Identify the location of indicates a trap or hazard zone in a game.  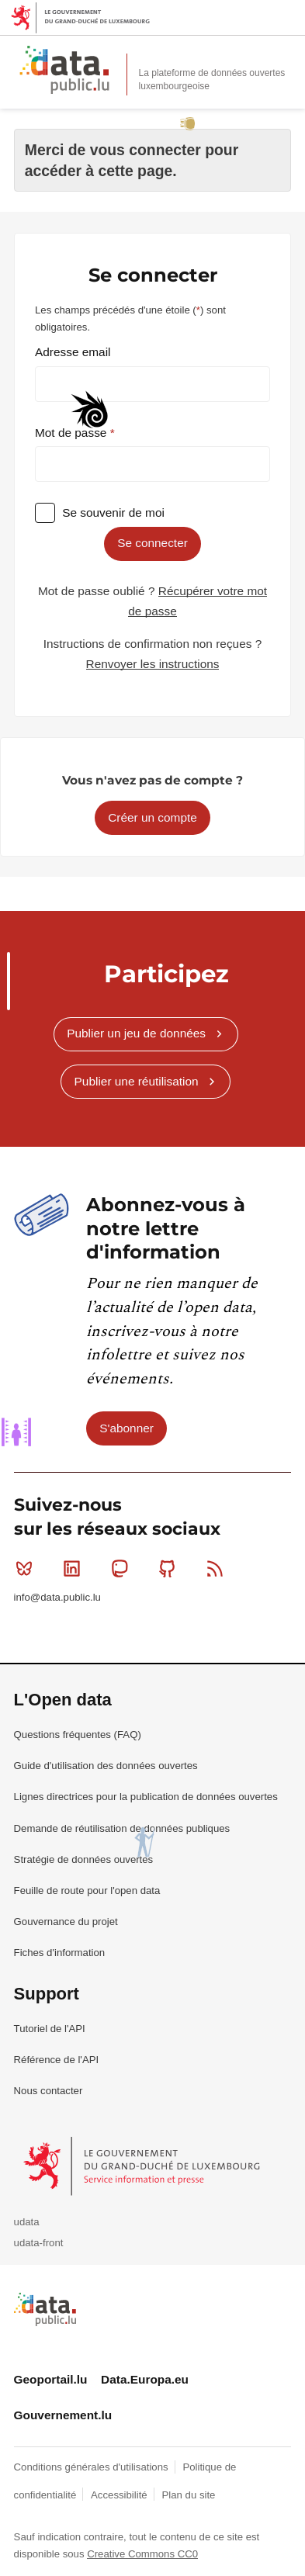
(16, 1432).